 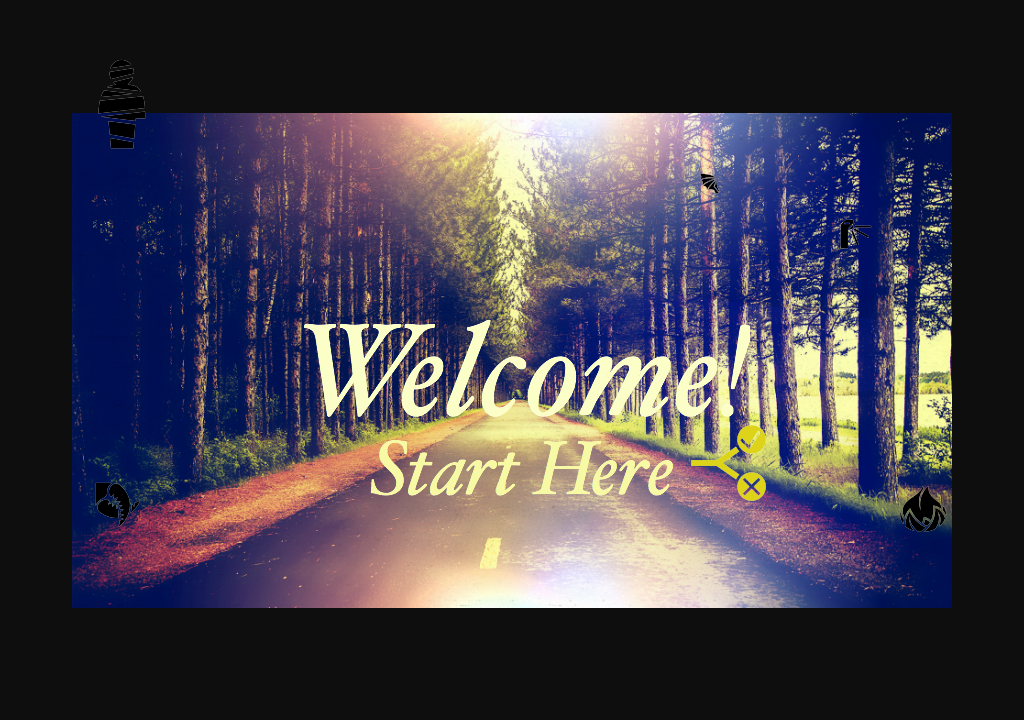 What do you see at coordinates (728, 463) in the screenshot?
I see `select between multiple options` at bounding box center [728, 463].